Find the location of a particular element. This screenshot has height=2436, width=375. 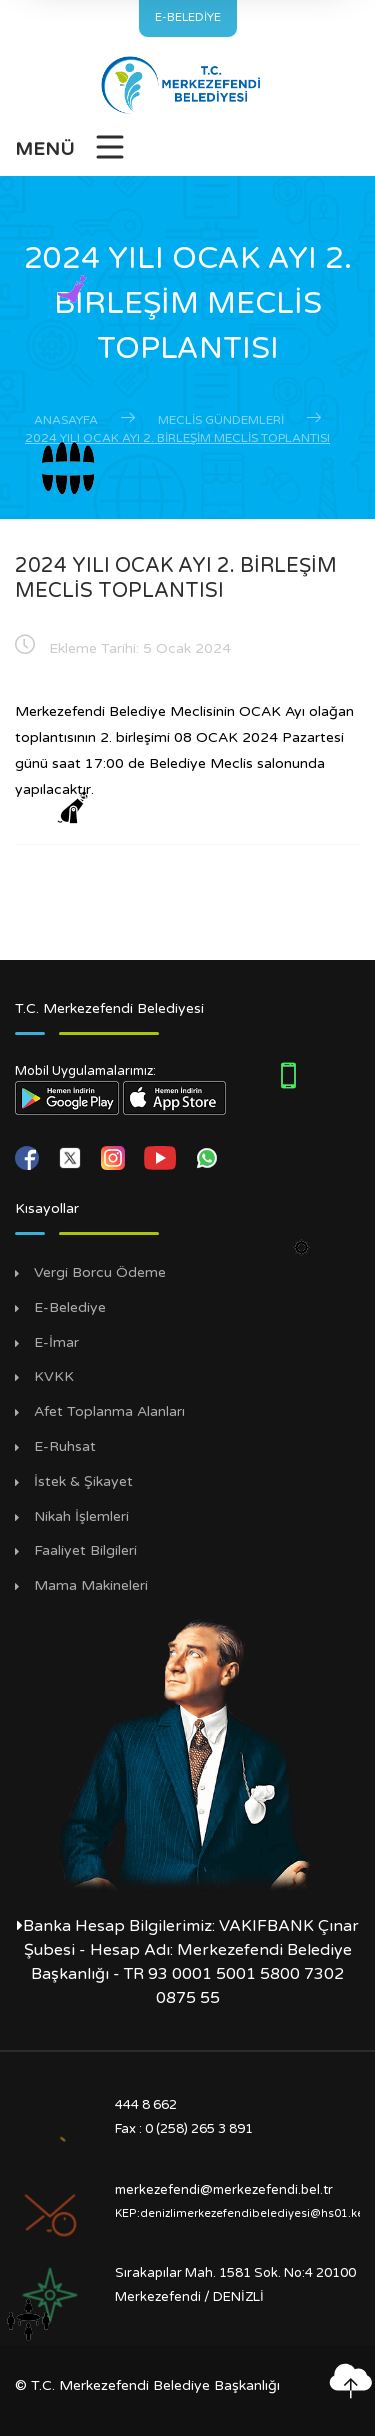

join or schedule a meeting is located at coordinates (28, 2319).